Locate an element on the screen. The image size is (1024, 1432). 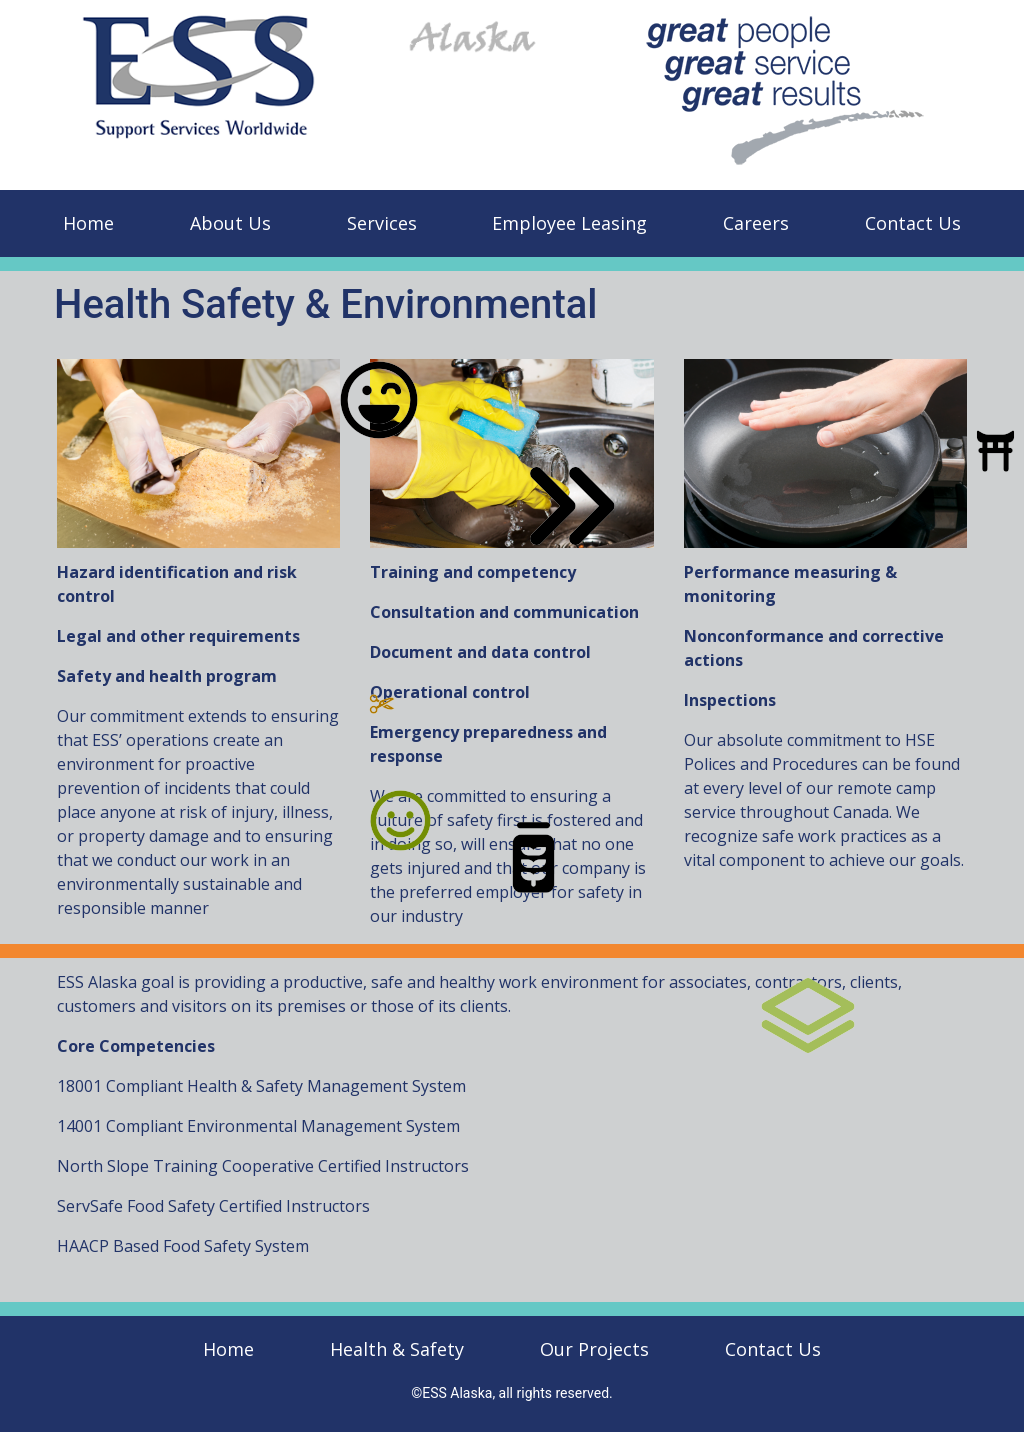
add a playful reaction to a message is located at coordinates (379, 400).